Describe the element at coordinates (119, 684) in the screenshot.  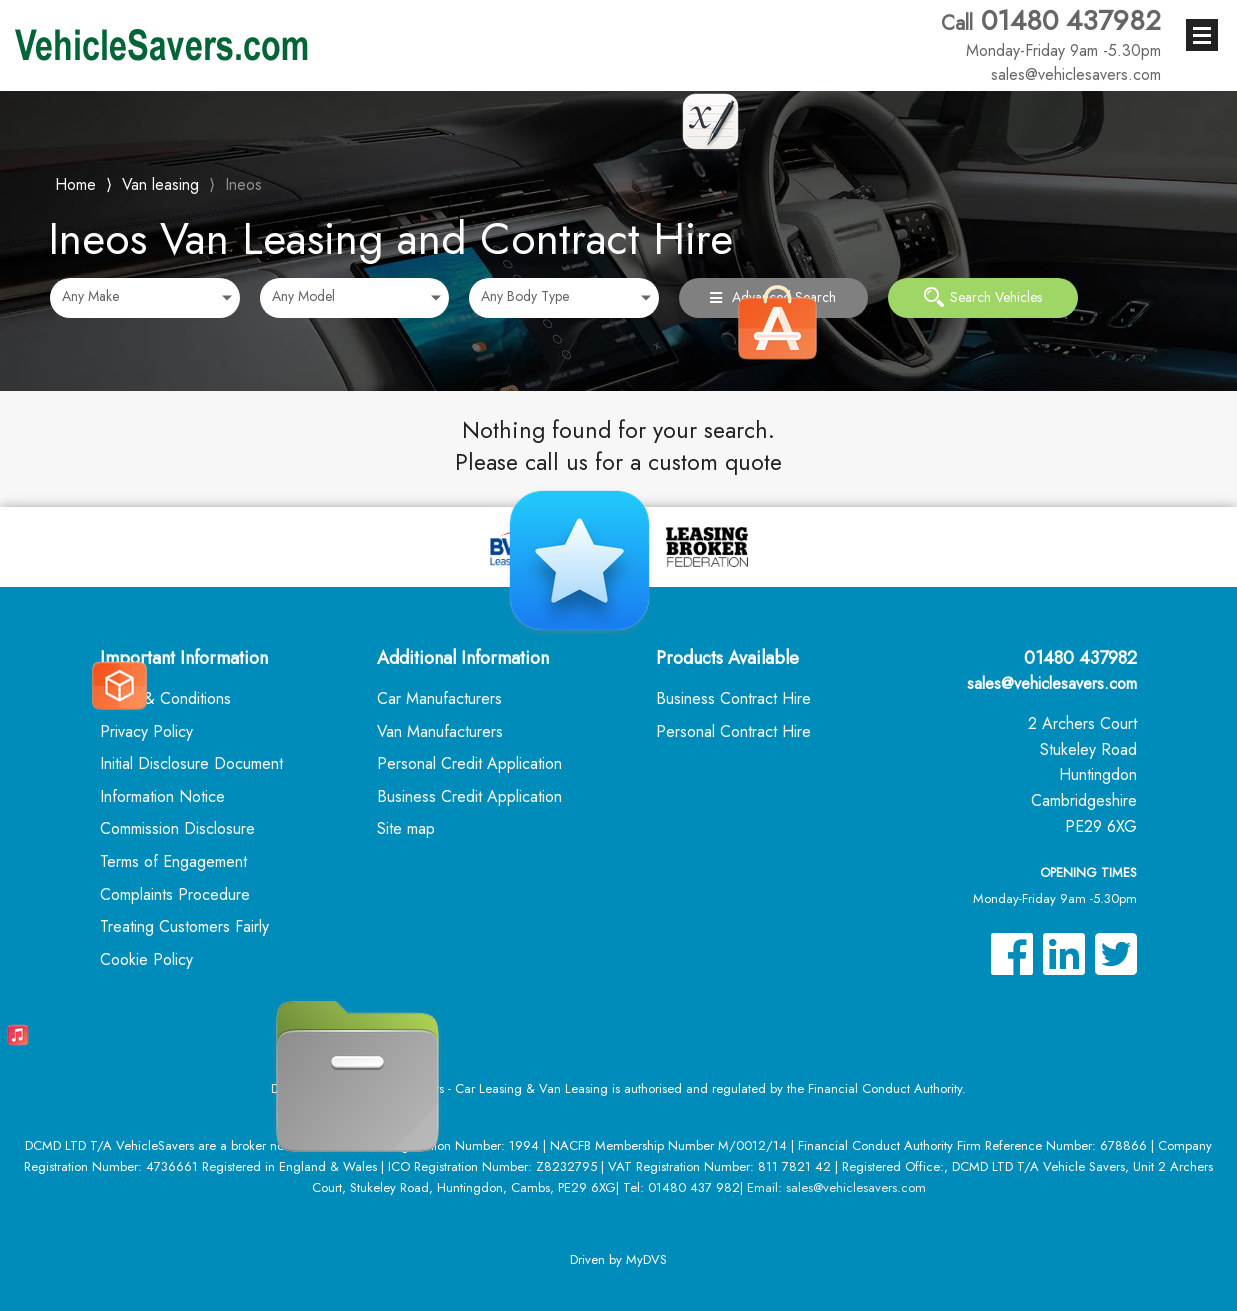
I see `open a 3D model file` at that location.